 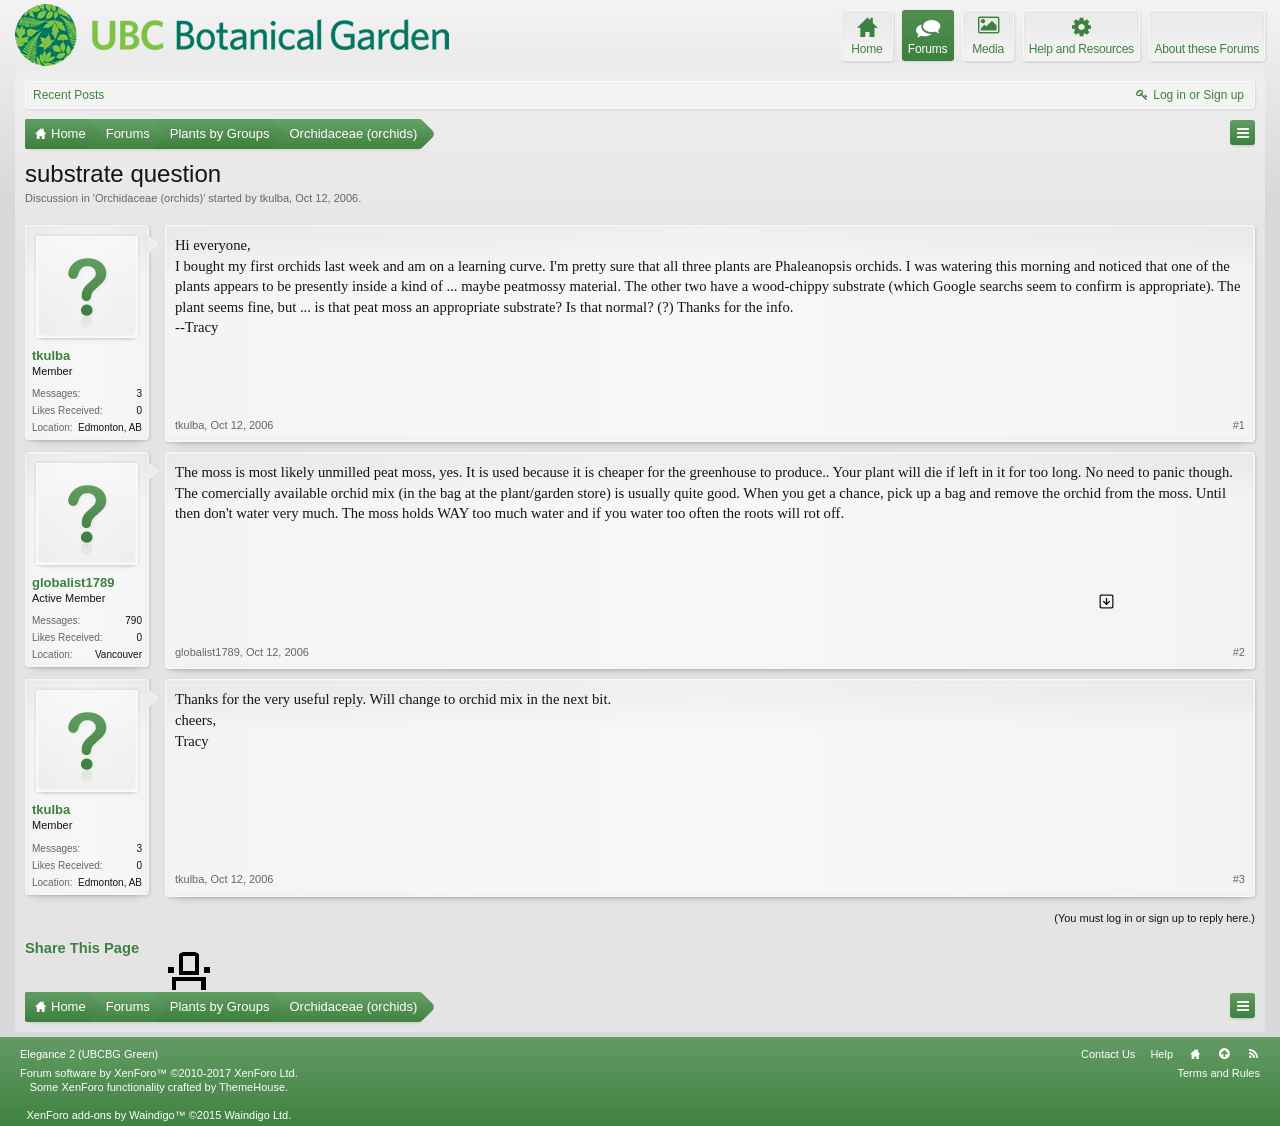 I want to click on select or reserve a seat, so click(x=189, y=971).